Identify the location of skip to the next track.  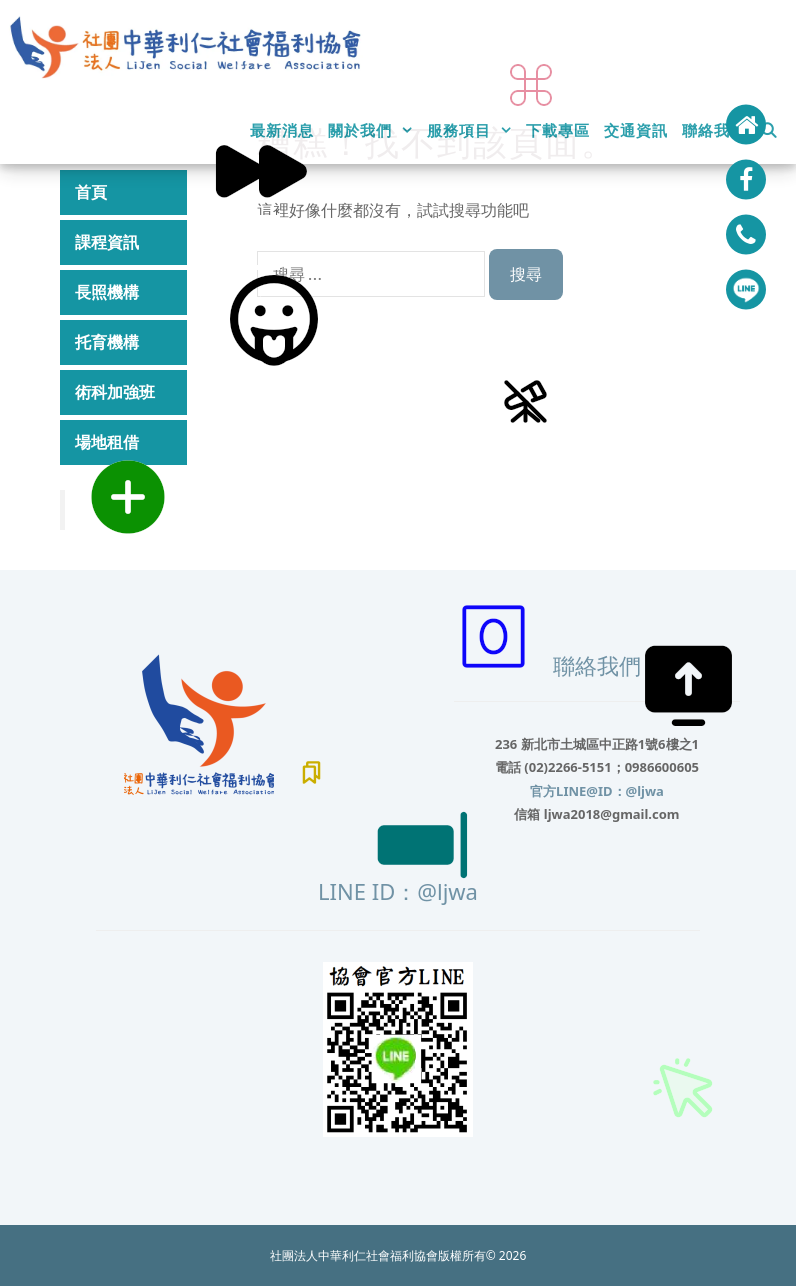
(259, 168).